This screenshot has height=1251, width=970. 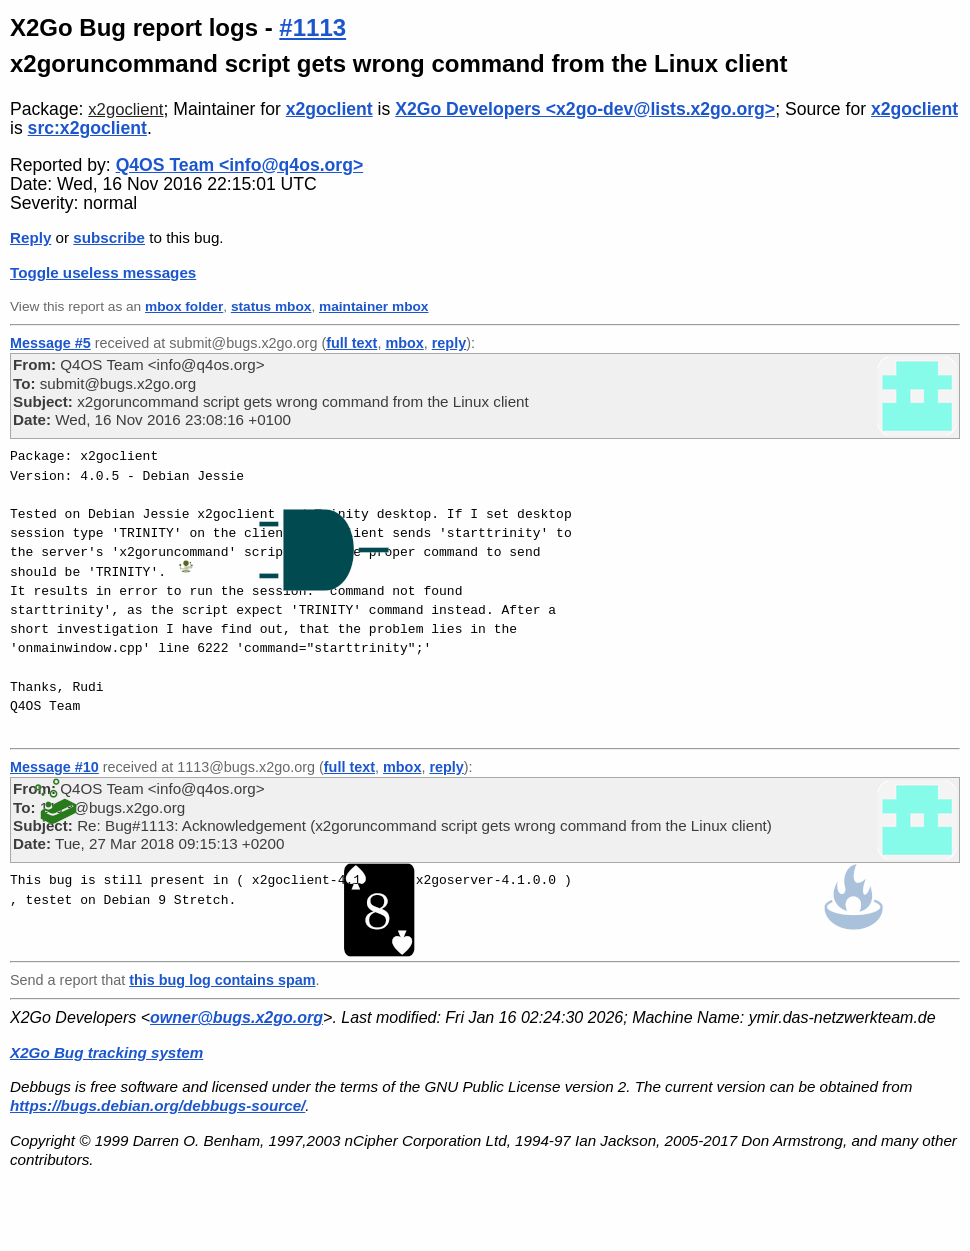 What do you see at coordinates (324, 550) in the screenshot?
I see `represents an AND logic gate in a circuit diagram` at bounding box center [324, 550].